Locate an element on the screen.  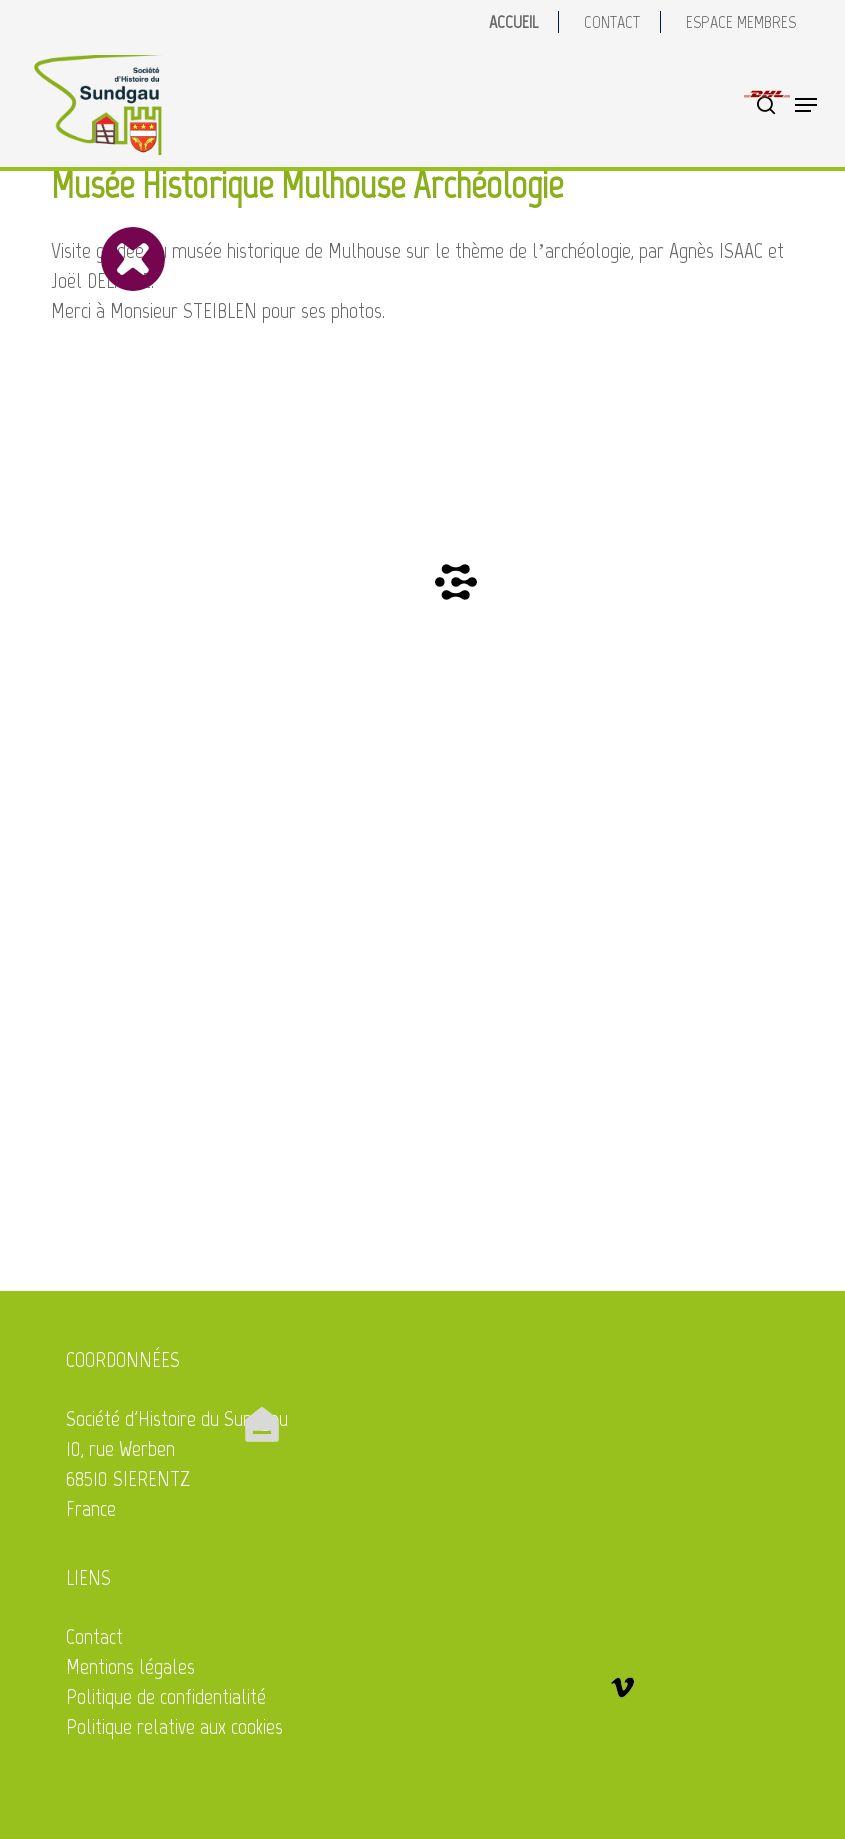
navigate to home screen is located at coordinates (262, 1425).